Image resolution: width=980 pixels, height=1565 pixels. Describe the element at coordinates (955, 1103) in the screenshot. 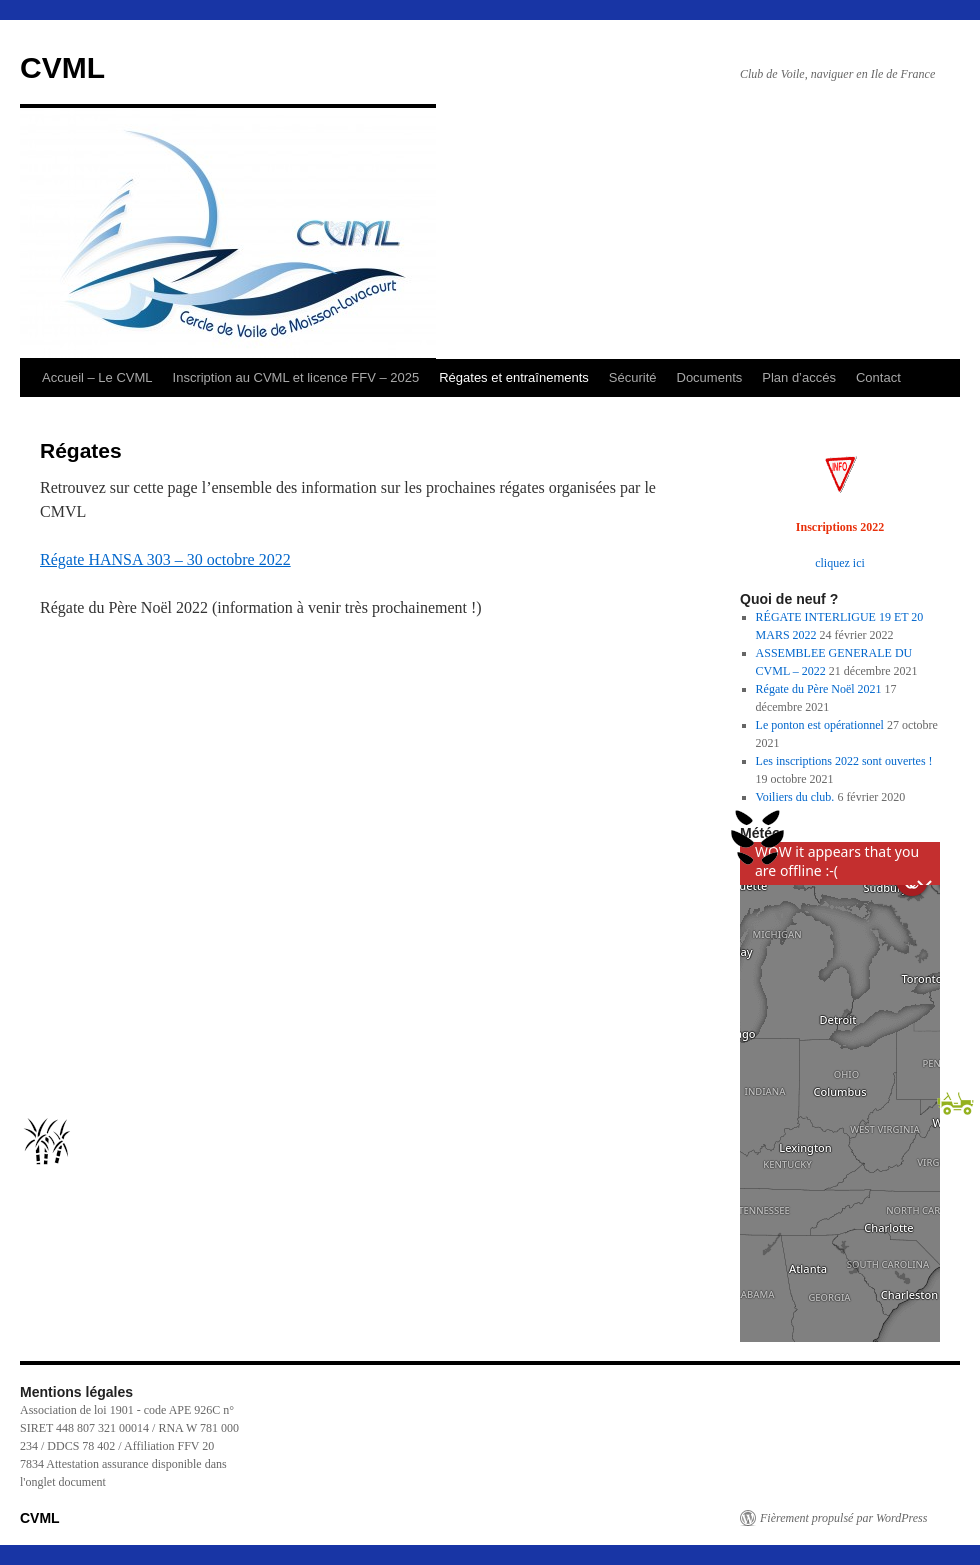

I see `select off-road vehicle type` at that location.